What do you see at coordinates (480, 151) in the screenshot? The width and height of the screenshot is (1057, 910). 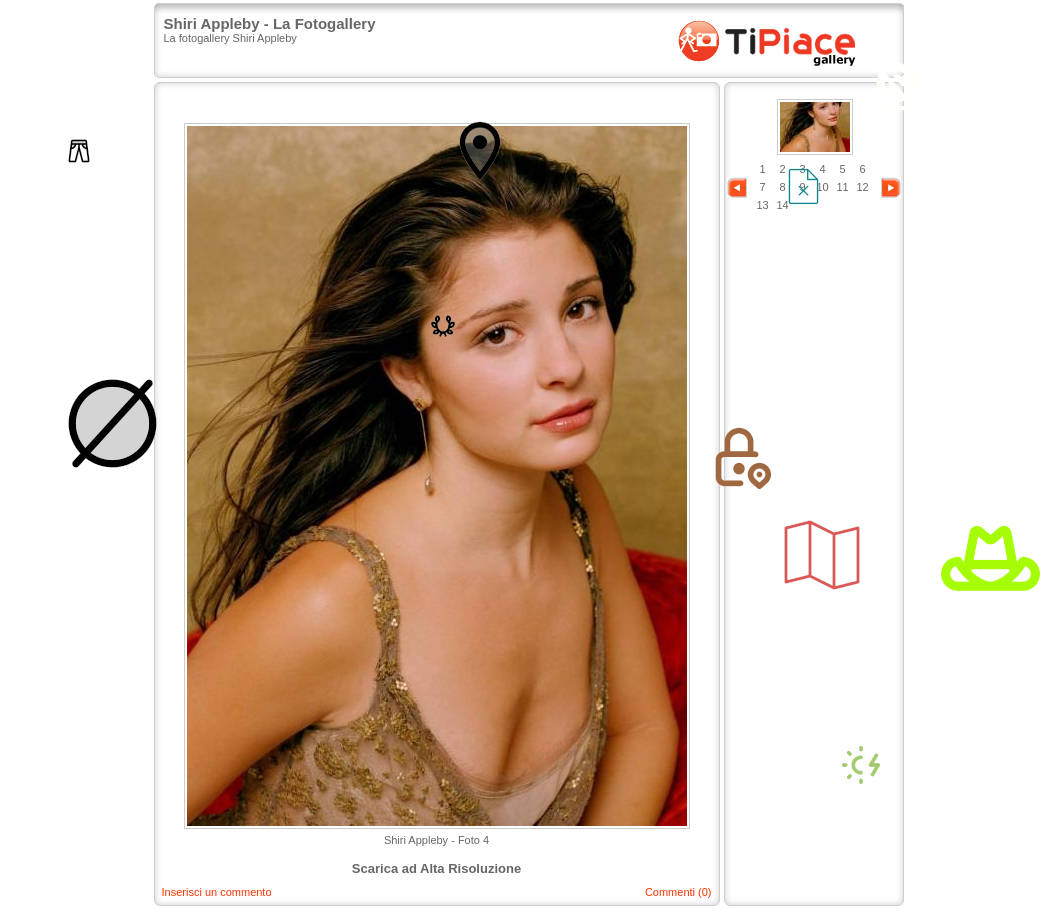 I see `view current location on map` at bounding box center [480, 151].